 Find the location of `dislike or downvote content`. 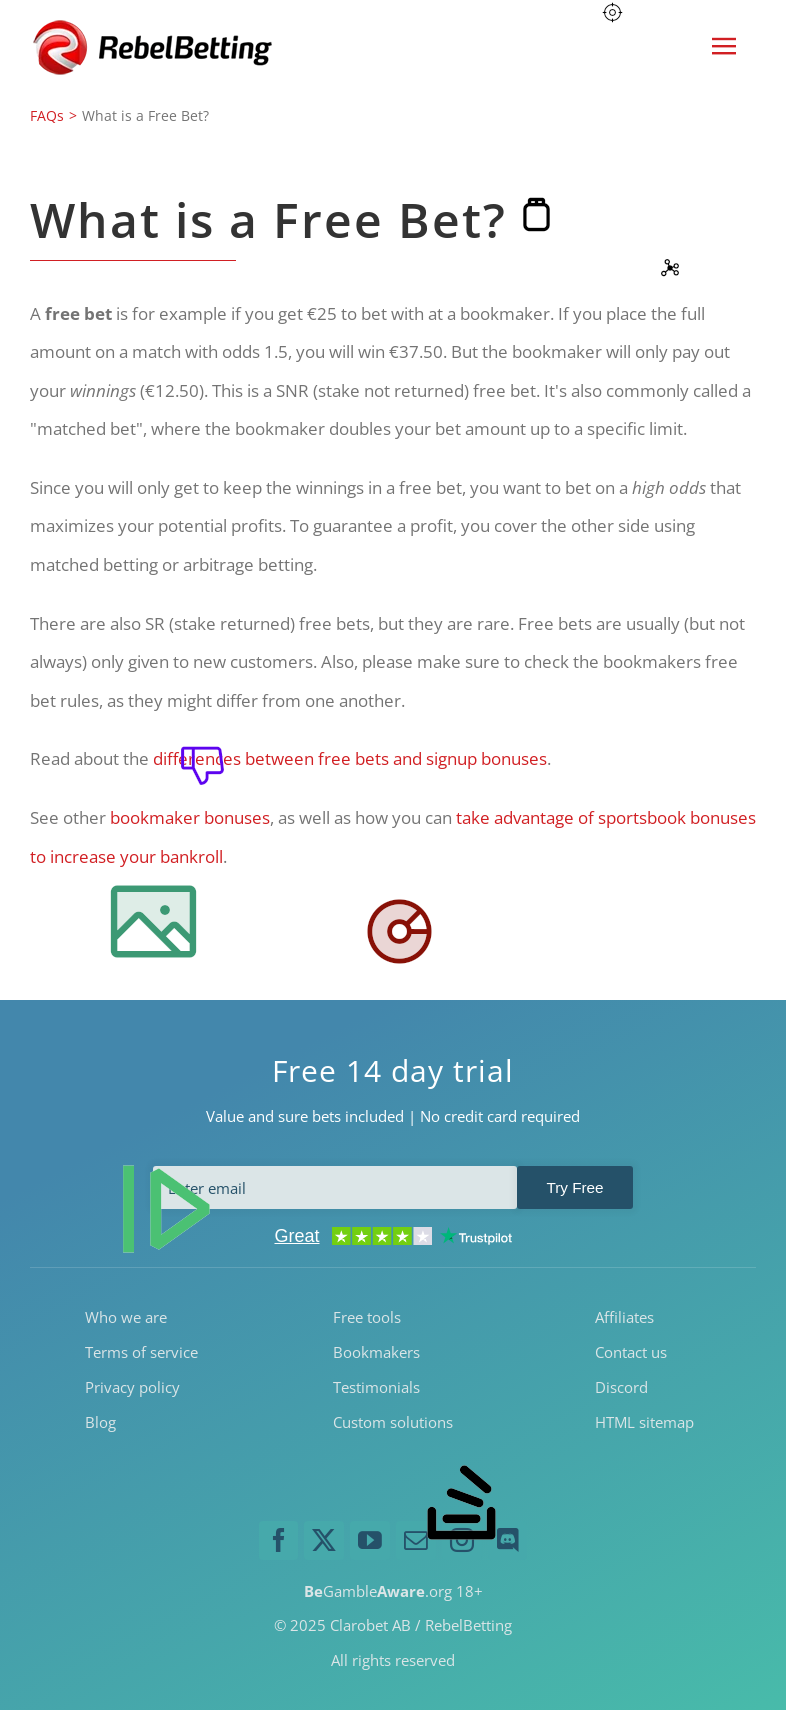

dislike or downvote content is located at coordinates (202, 763).